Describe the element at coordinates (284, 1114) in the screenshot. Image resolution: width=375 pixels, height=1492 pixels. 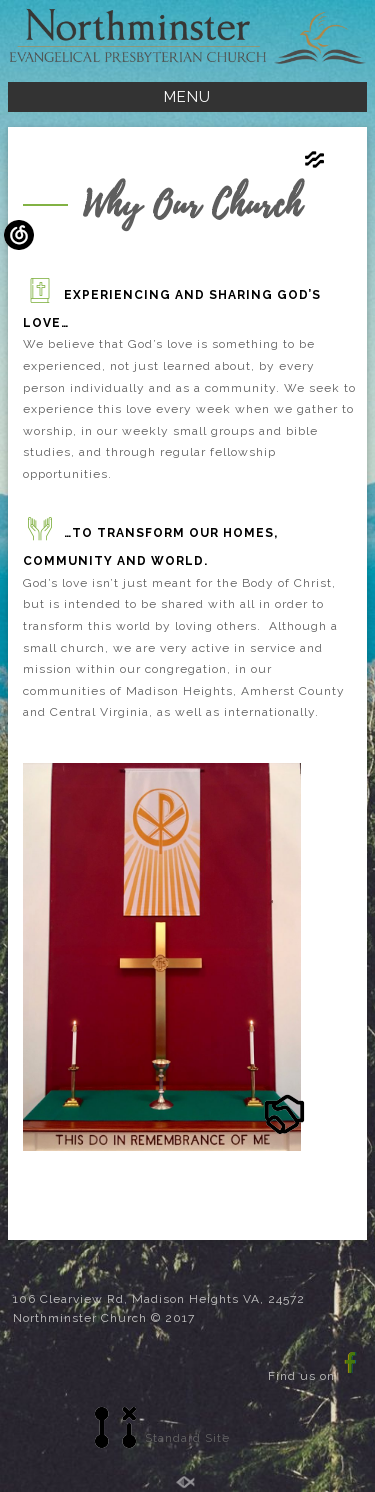
I see `indicates a partnership or collaboration` at that location.